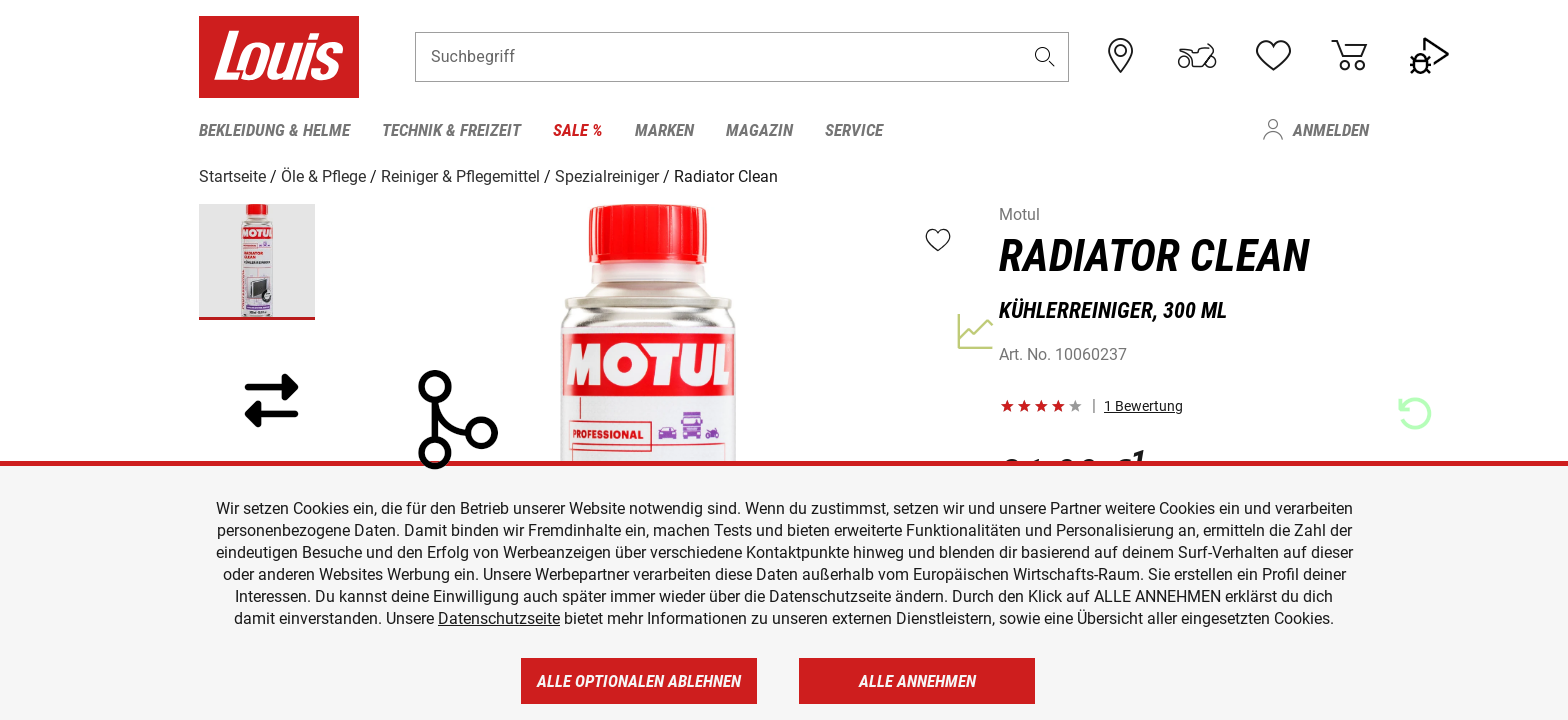 The height and width of the screenshot is (720, 1568). What do you see at coordinates (458, 423) in the screenshot?
I see `merge branches in version control` at bounding box center [458, 423].